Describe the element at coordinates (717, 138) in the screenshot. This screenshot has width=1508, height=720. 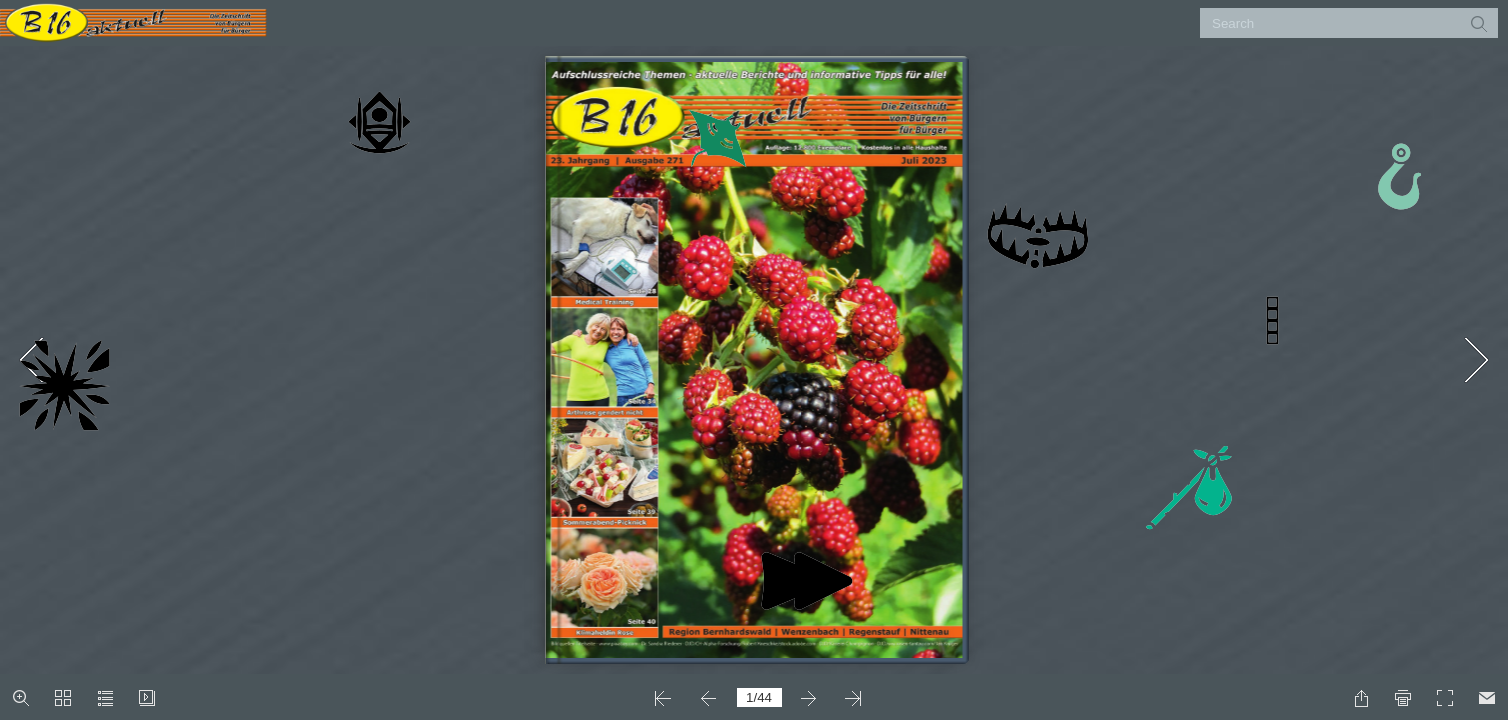
I see `indicates manta ray or marine life content` at that location.